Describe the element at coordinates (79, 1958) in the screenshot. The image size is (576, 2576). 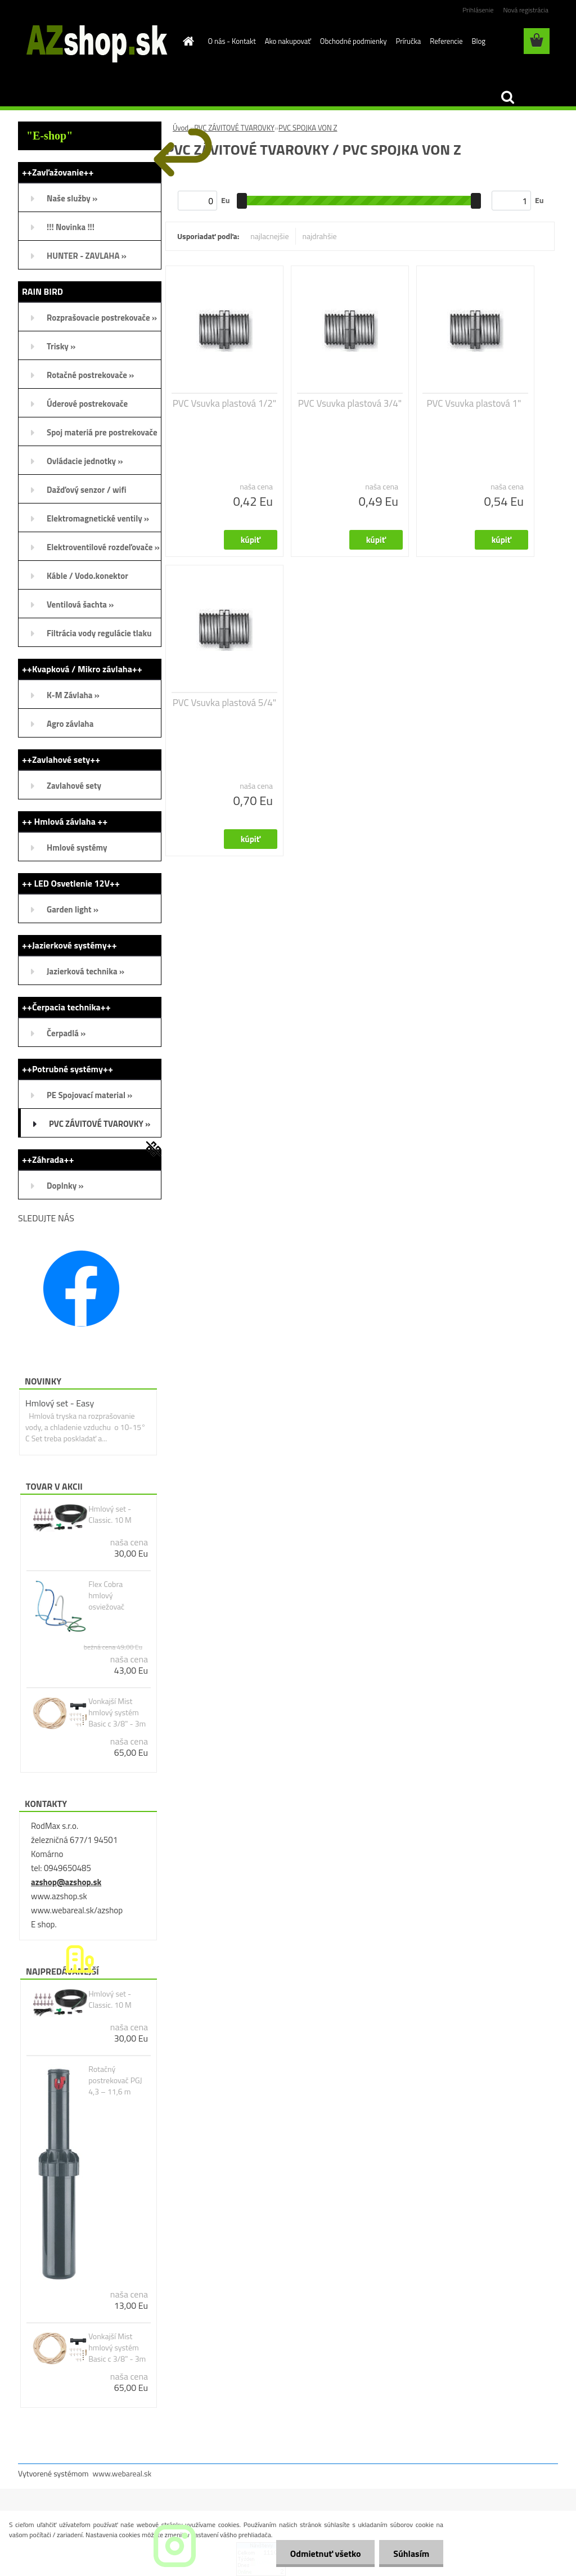
I see `view property listings` at that location.